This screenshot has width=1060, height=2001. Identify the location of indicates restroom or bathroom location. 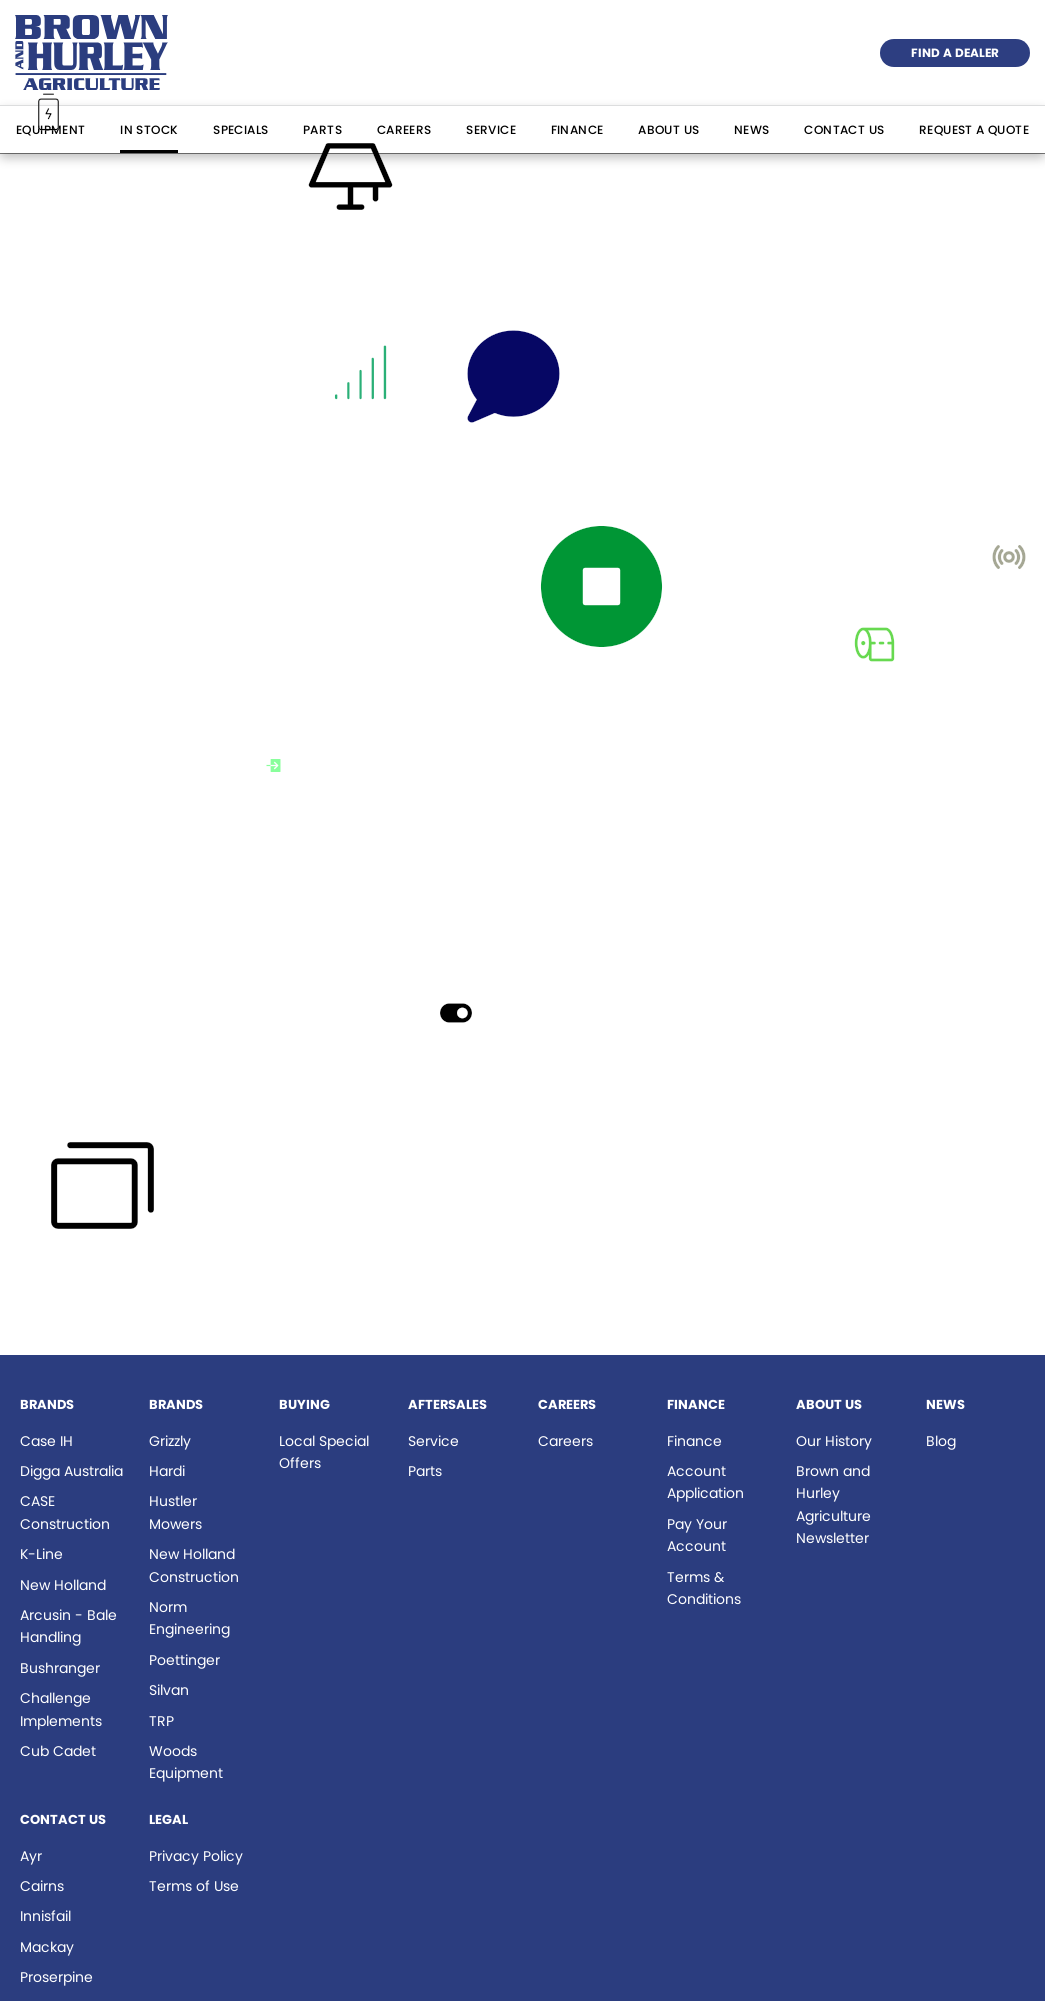
(874, 644).